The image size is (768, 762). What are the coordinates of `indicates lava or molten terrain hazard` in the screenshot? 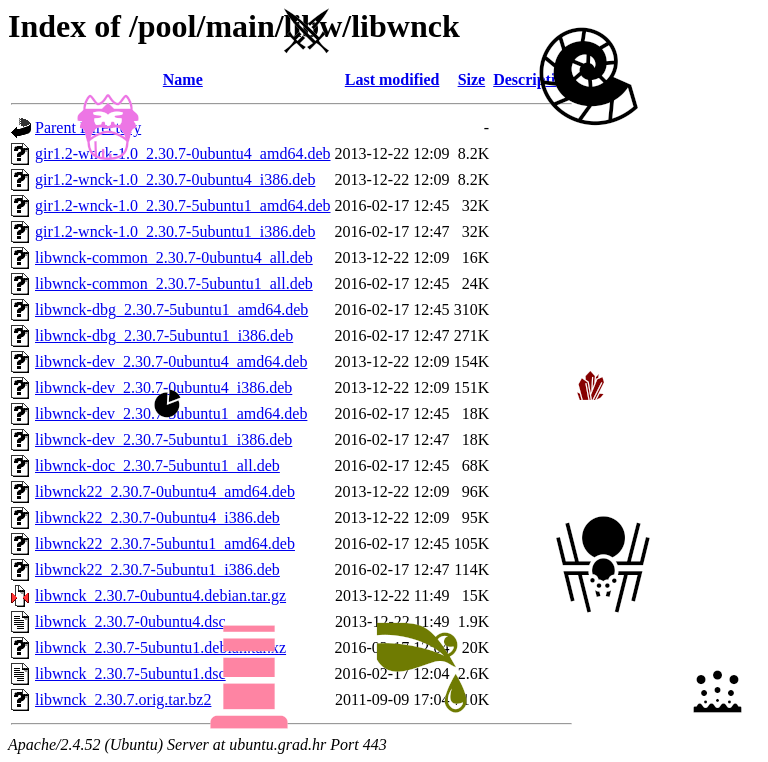 It's located at (717, 691).